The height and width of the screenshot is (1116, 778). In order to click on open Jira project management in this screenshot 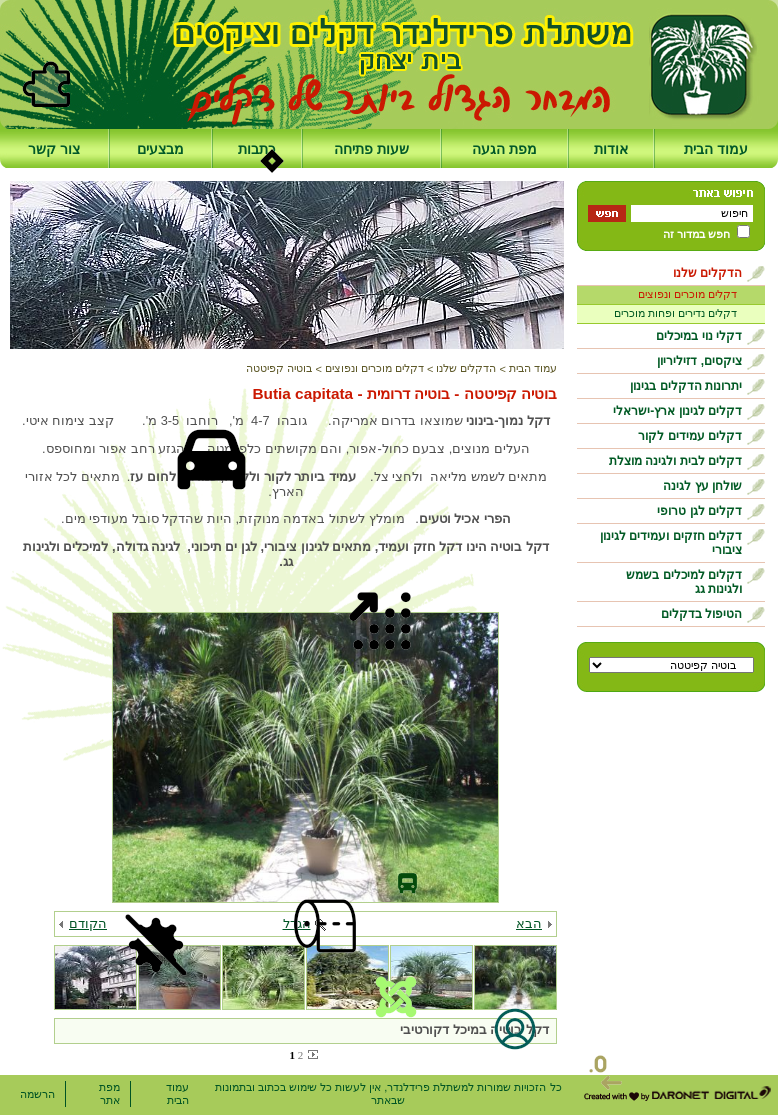, I will do `click(272, 161)`.